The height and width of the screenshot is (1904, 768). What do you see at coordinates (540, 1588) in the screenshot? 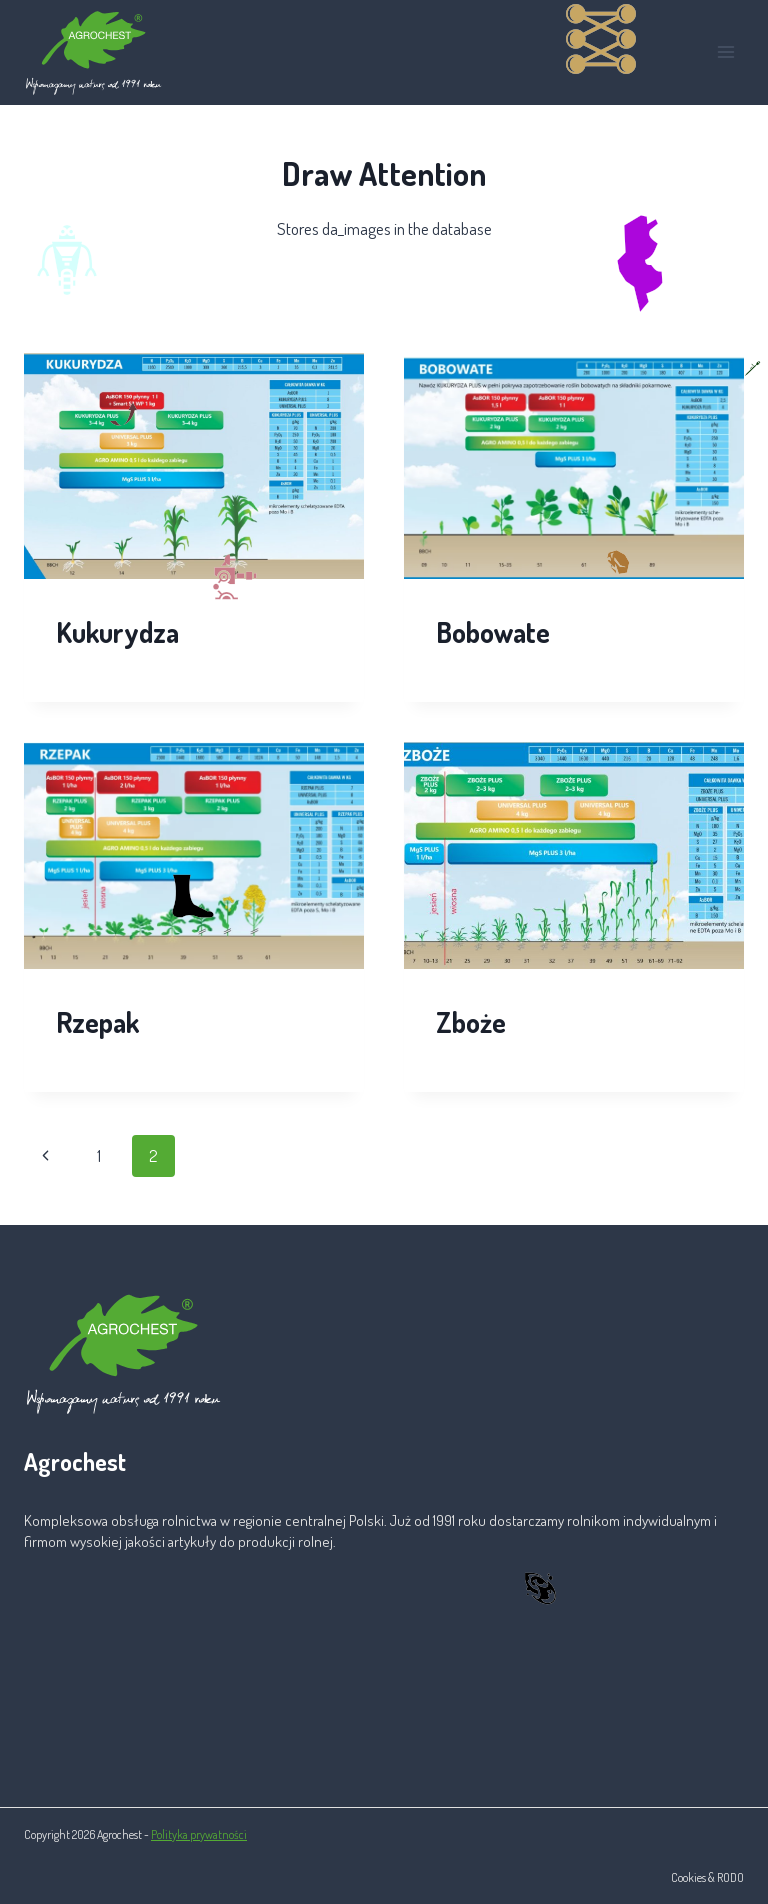
I see `cast a water-based spell or ability` at bounding box center [540, 1588].